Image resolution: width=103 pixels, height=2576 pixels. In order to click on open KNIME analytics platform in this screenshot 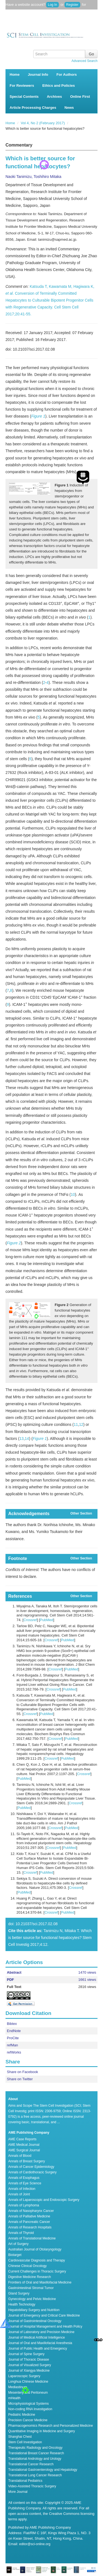, I will do `click(5, 2323)`.